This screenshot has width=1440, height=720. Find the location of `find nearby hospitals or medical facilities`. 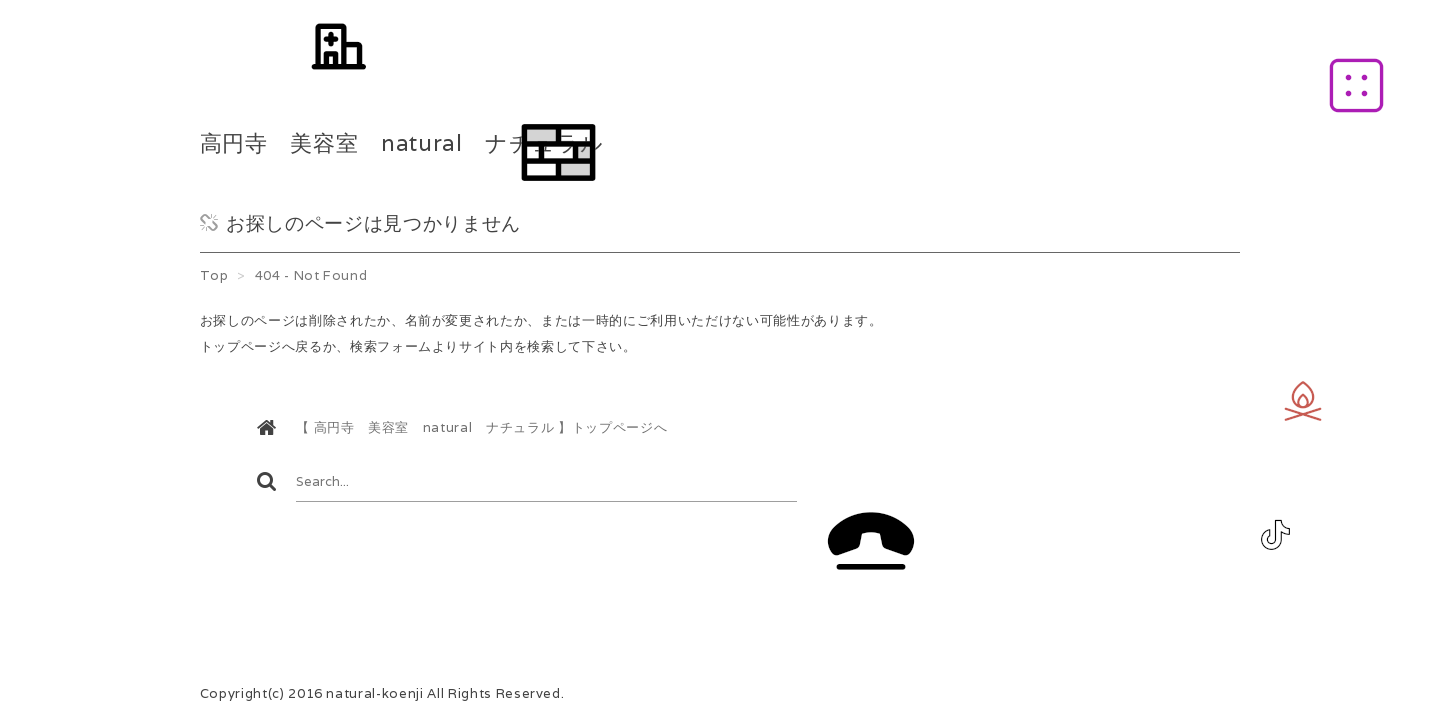

find nearby hospitals or medical facilities is located at coordinates (336, 46).